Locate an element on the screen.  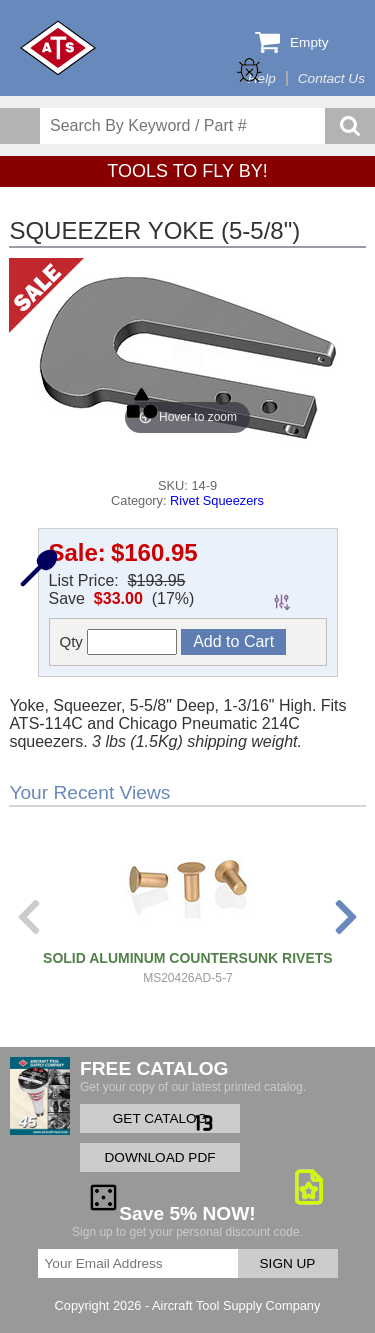
access casino or gambling games is located at coordinates (103, 1197).